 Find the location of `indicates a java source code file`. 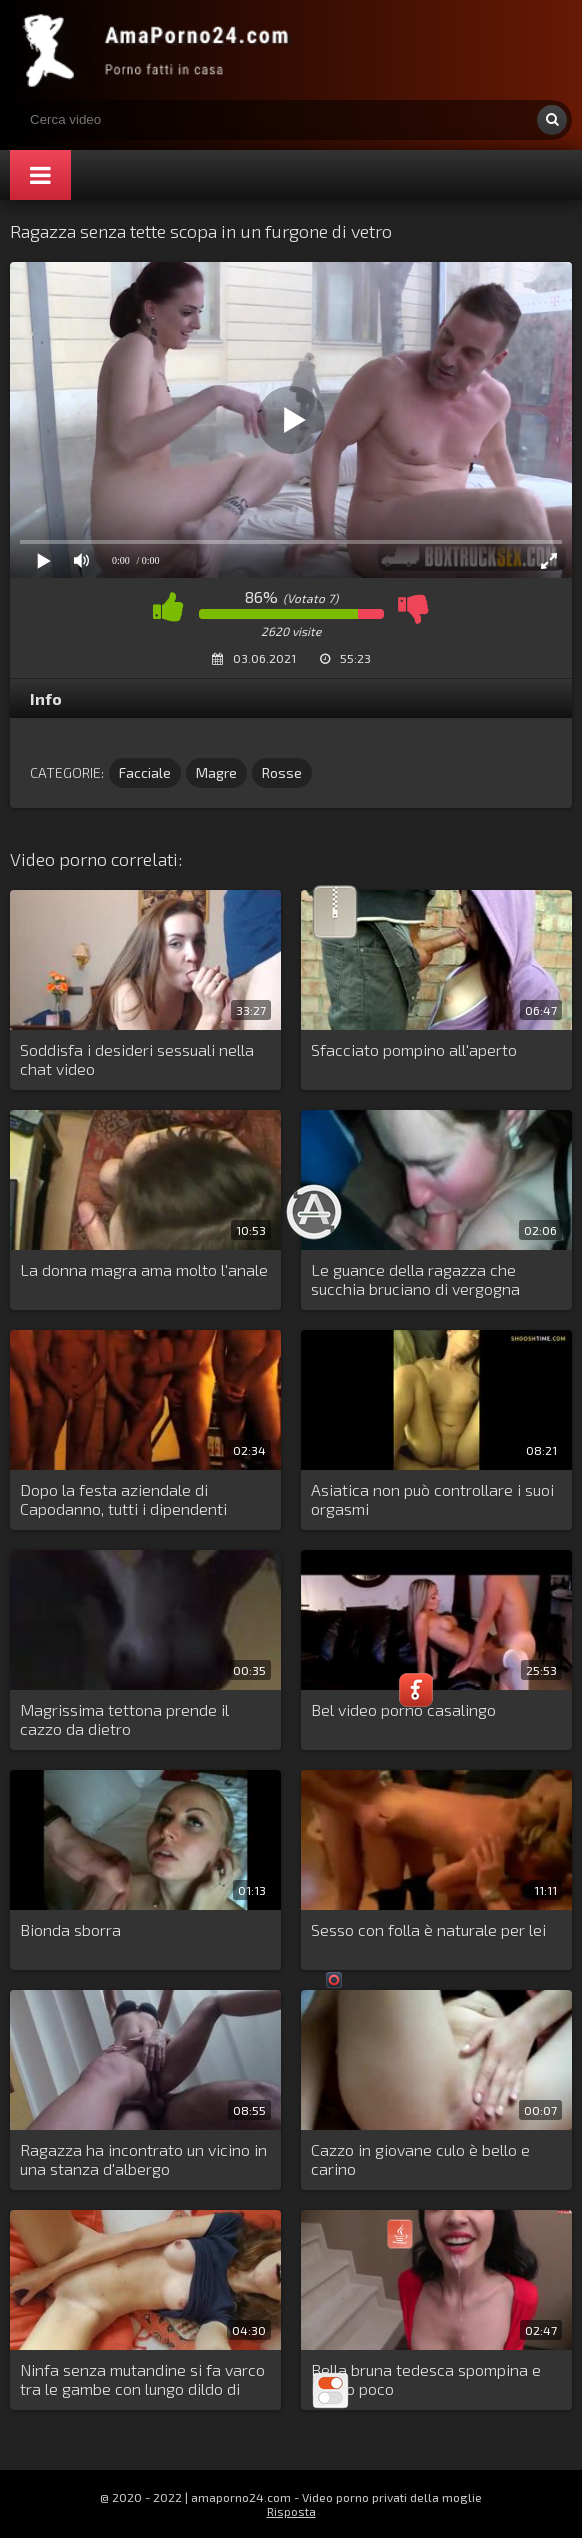

indicates a java source code file is located at coordinates (400, 2234).